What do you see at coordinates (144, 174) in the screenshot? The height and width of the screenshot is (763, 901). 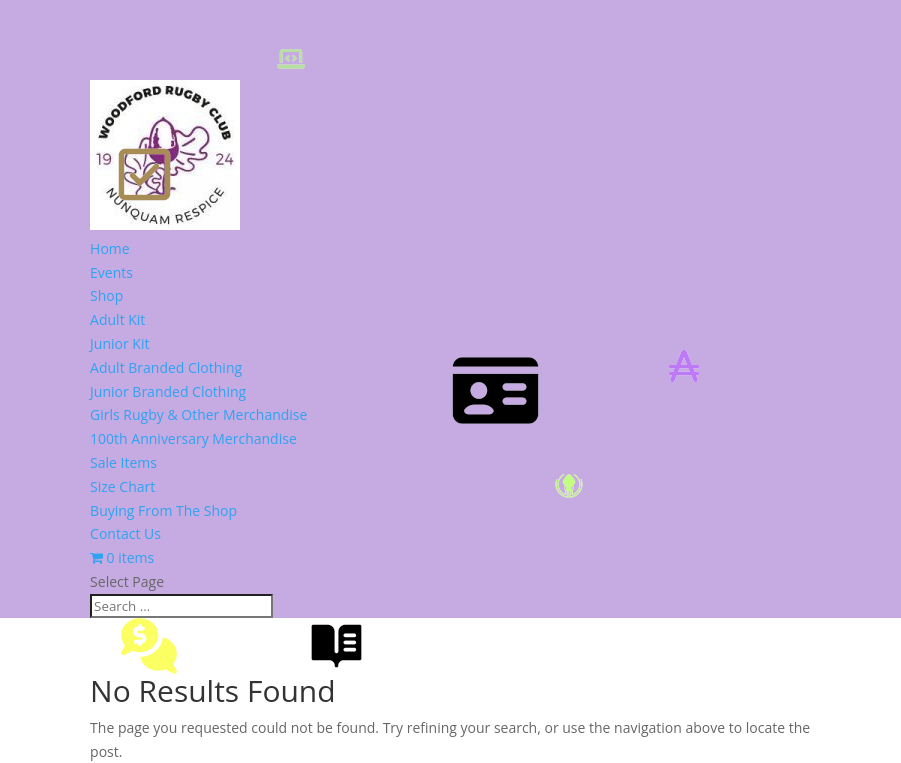 I see `a selected or completed item` at bounding box center [144, 174].